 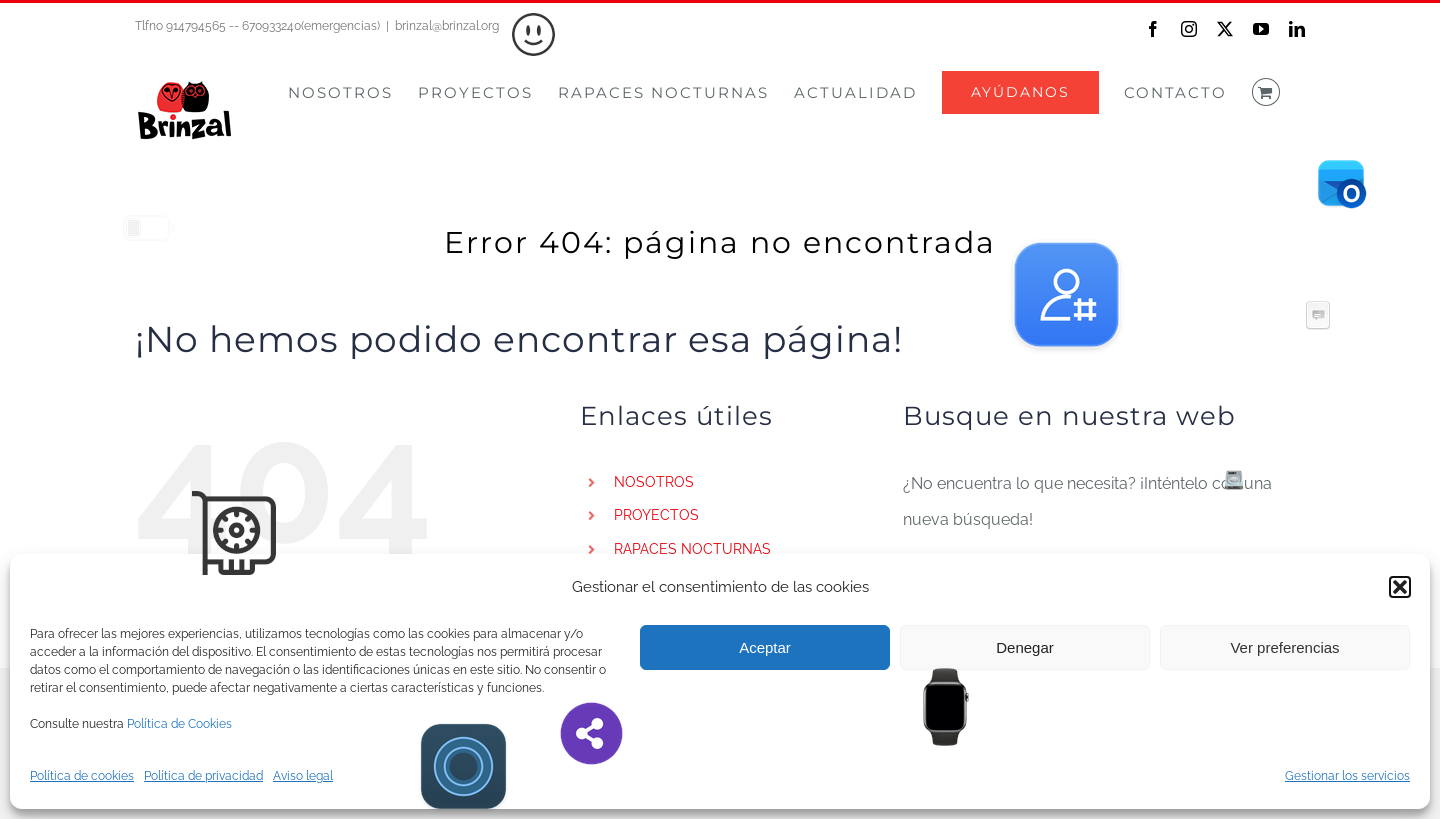 What do you see at coordinates (533, 34) in the screenshot?
I see `access people and smiley emoji category` at bounding box center [533, 34].